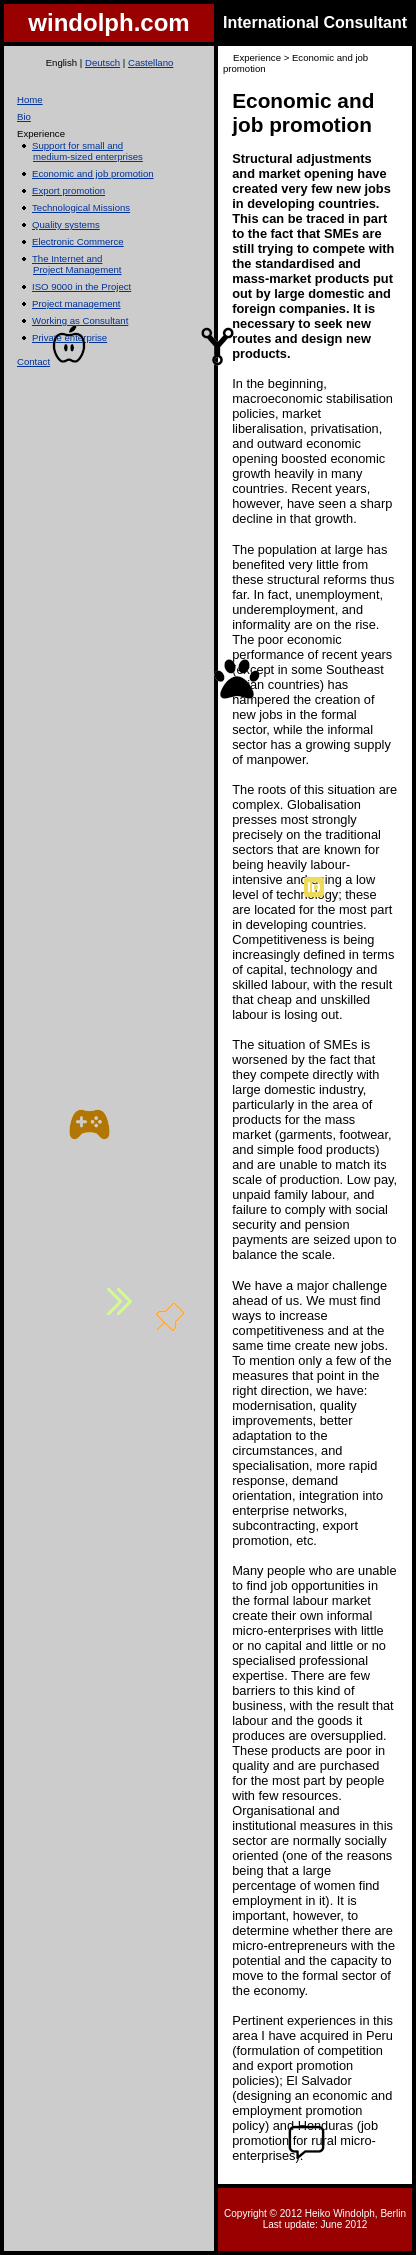 The height and width of the screenshot is (2255, 416). Describe the element at coordinates (217, 346) in the screenshot. I see `view repository branch network` at that location.